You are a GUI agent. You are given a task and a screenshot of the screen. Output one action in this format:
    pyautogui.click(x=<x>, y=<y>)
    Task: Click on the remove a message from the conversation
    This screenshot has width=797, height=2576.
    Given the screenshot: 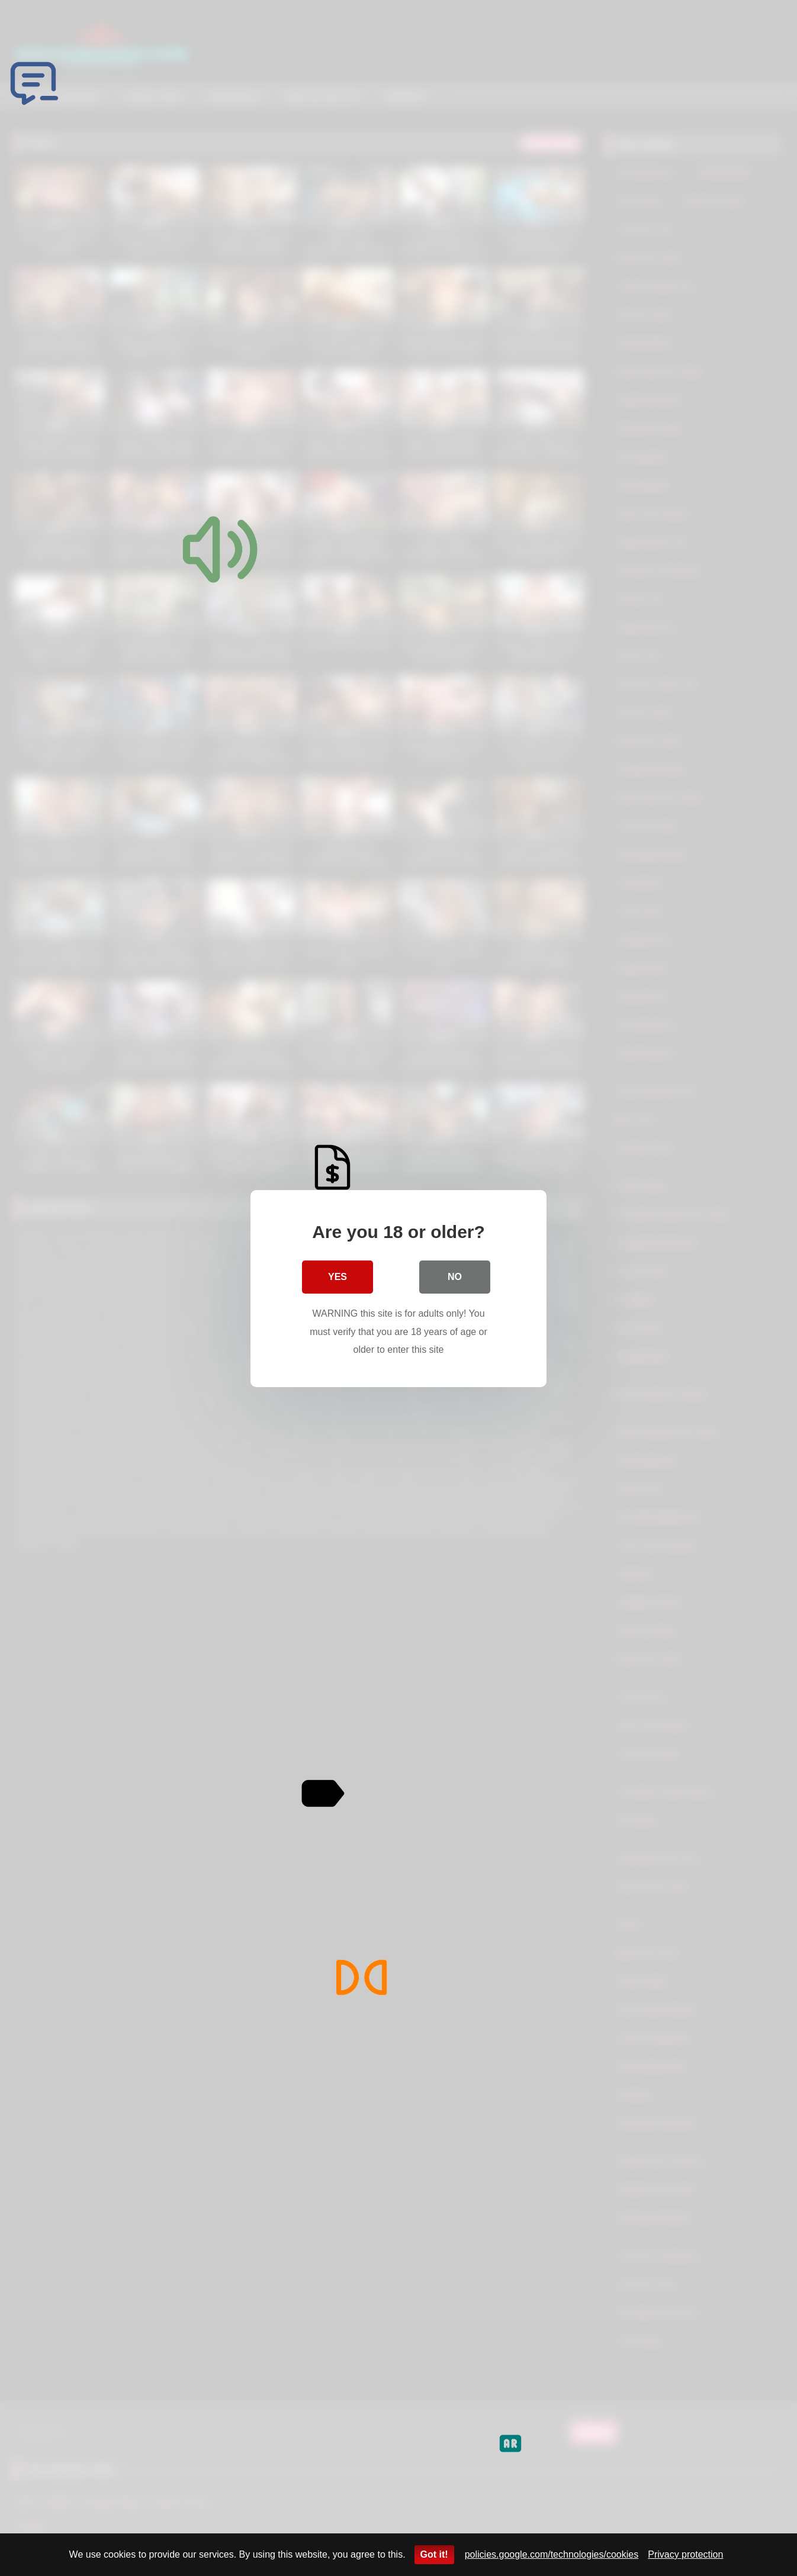 What is the action you would take?
    pyautogui.click(x=33, y=82)
    